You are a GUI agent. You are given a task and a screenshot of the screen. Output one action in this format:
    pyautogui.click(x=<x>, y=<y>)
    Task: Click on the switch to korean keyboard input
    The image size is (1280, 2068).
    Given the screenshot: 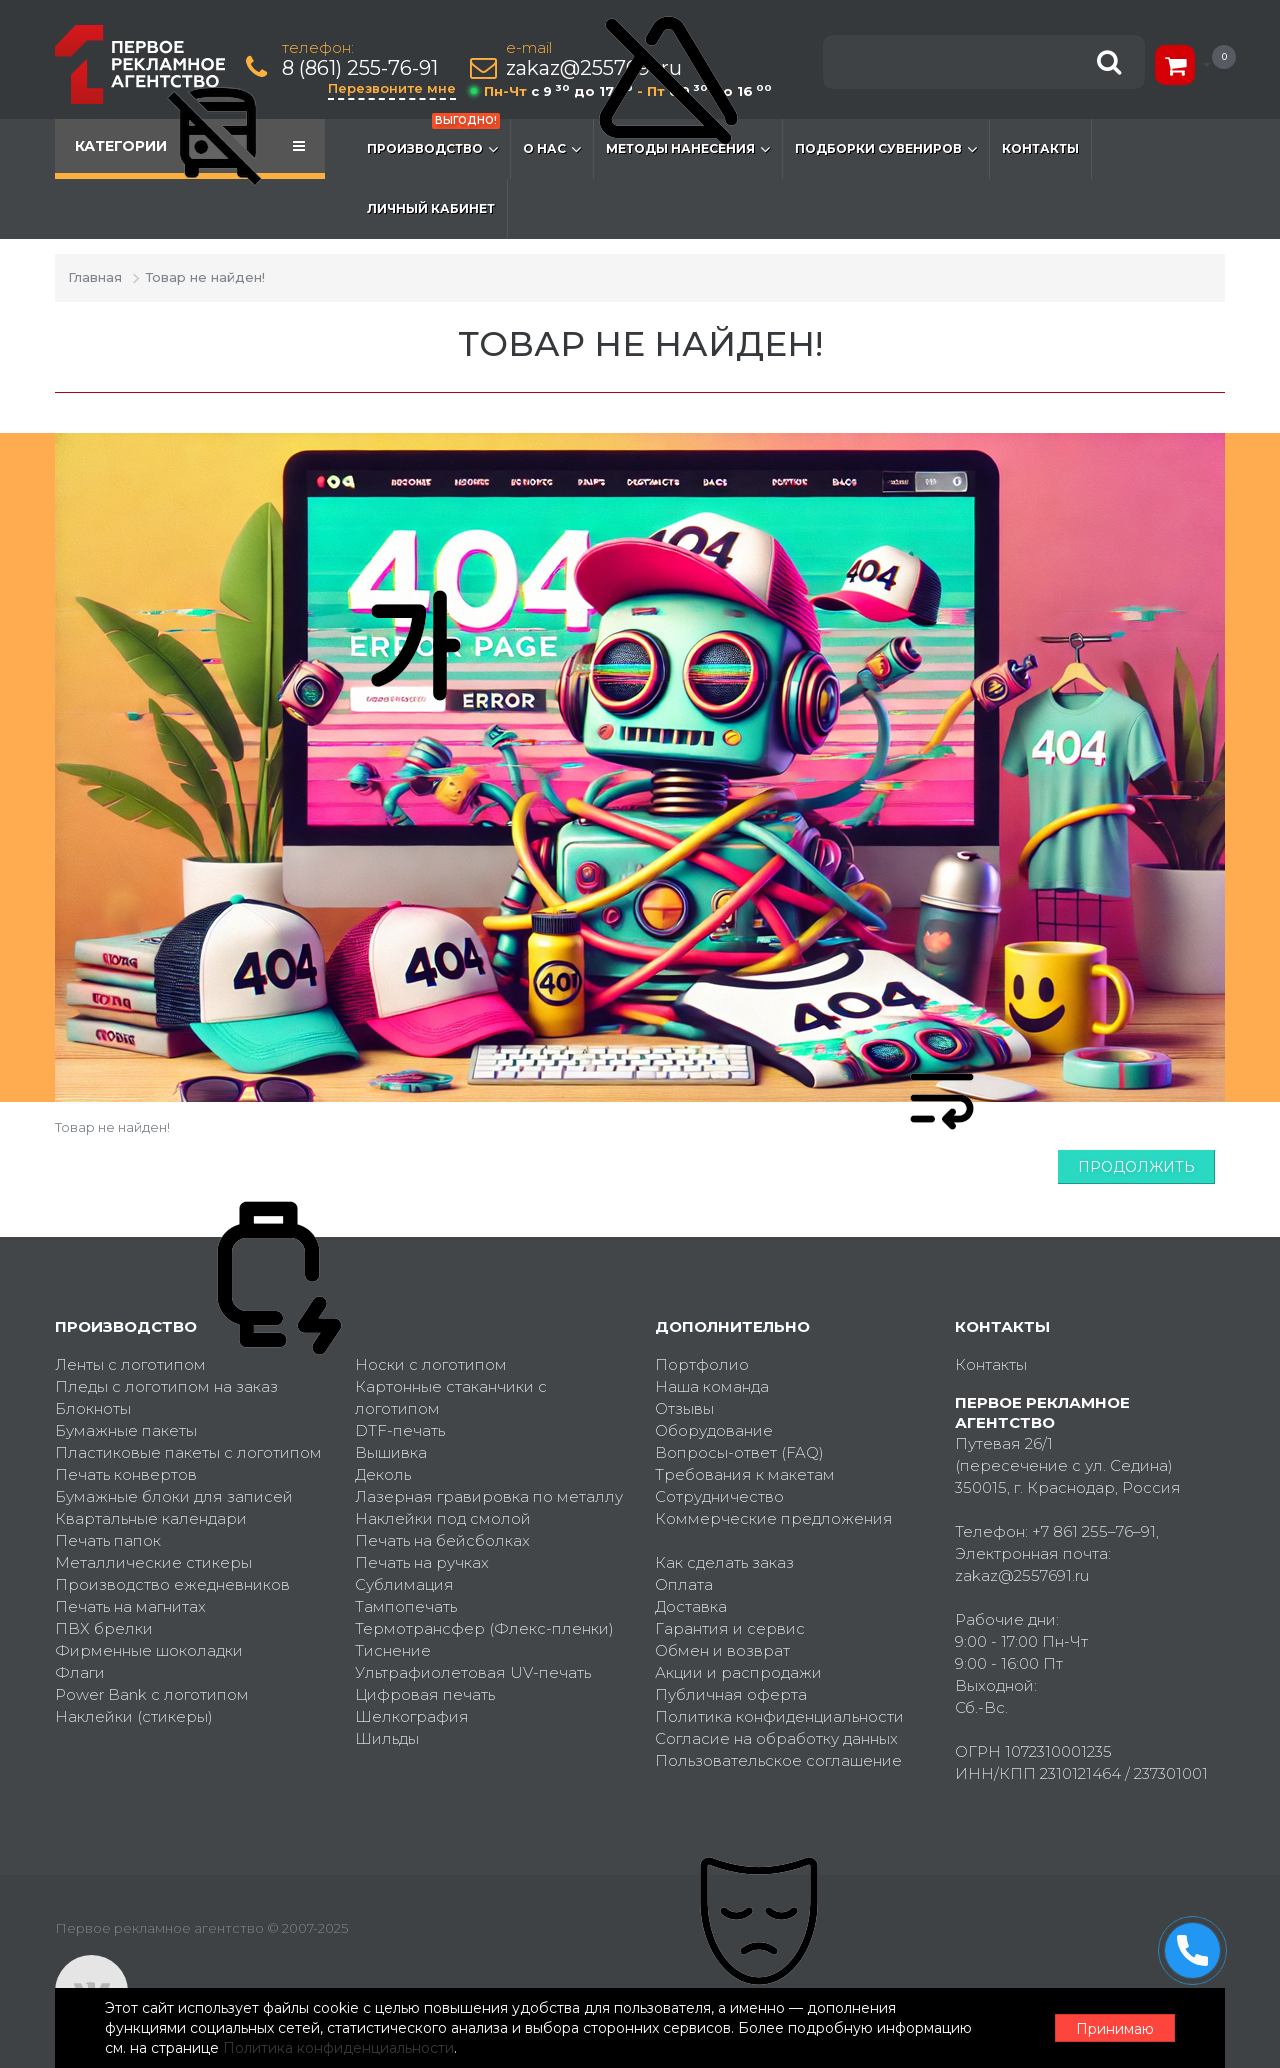 What is the action you would take?
    pyautogui.click(x=412, y=645)
    